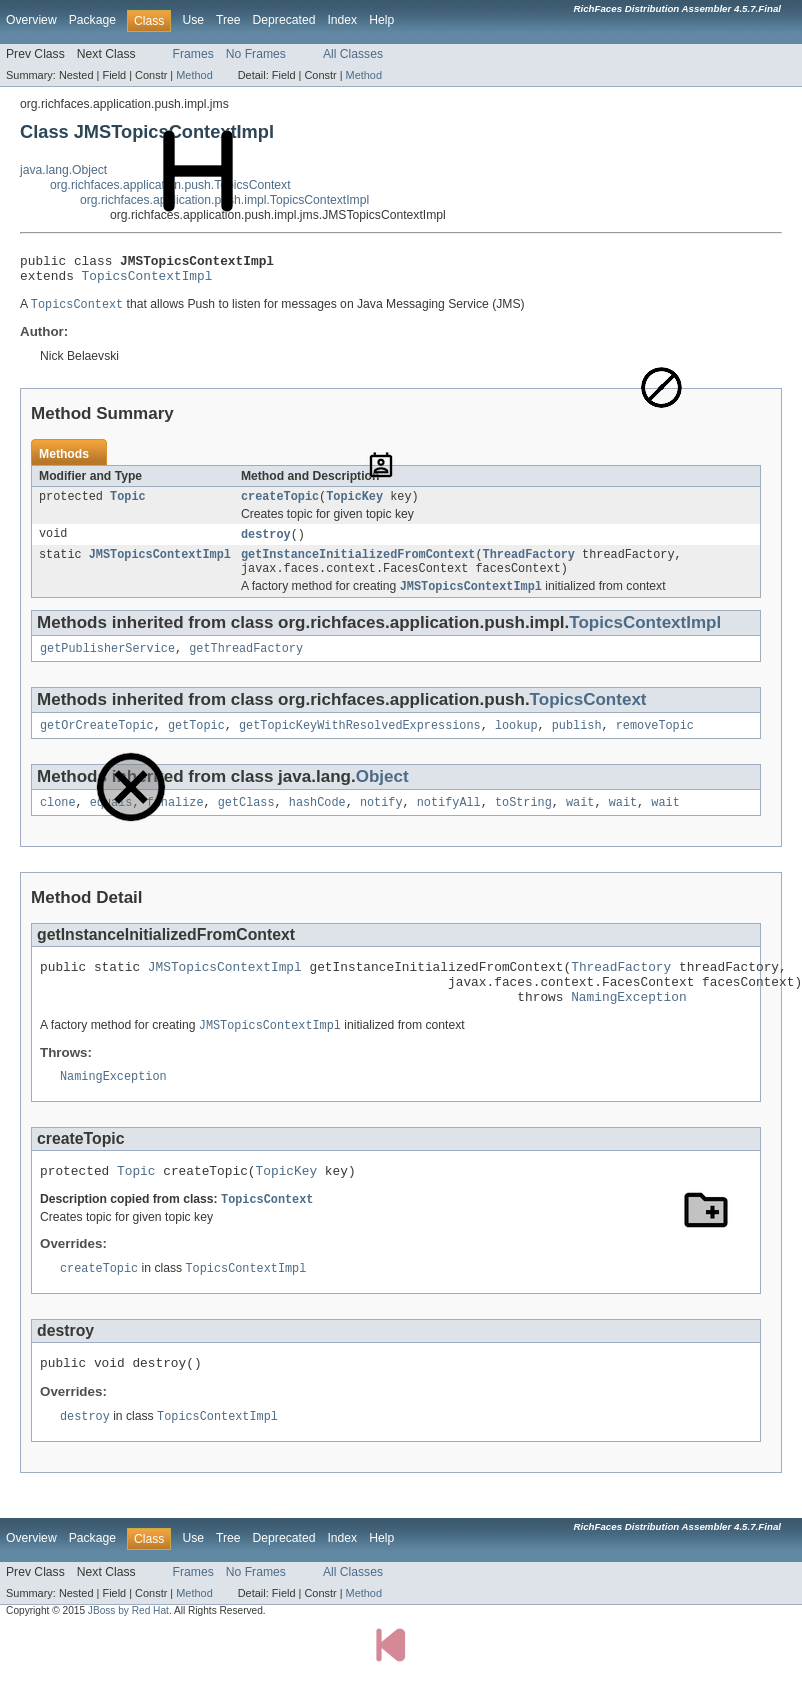 This screenshot has height=1690, width=802. I want to click on create a new folder, so click(706, 1210).